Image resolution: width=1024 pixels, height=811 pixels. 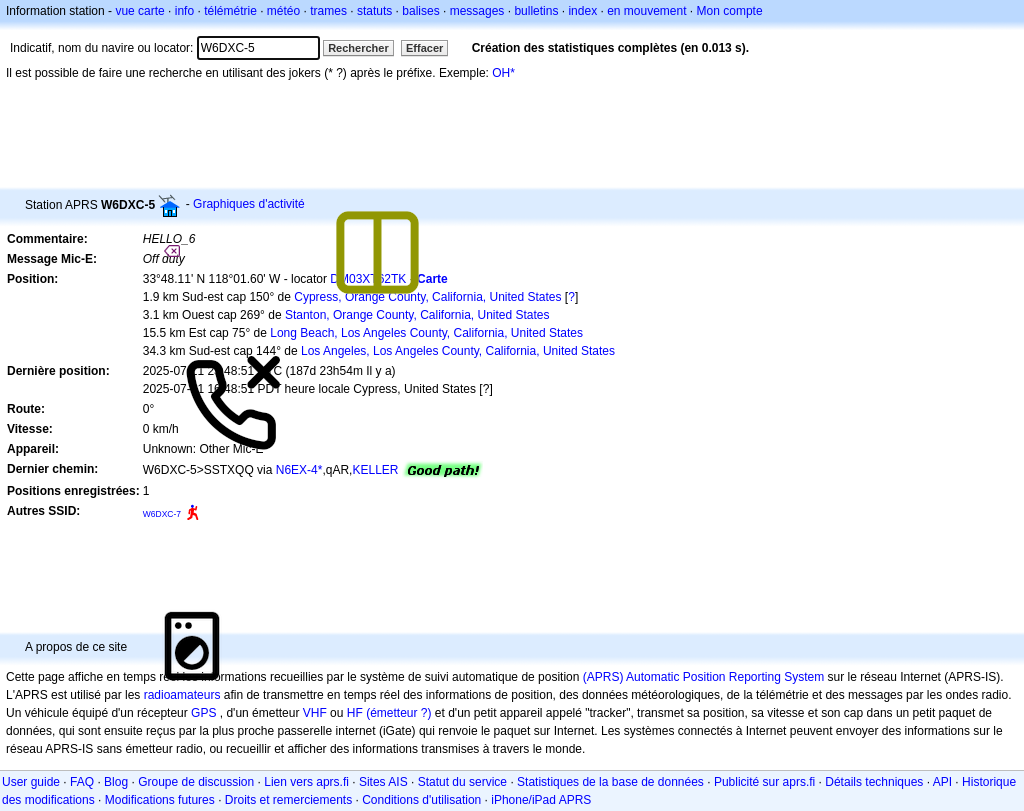 I want to click on find nearby laundromat or laundry services, so click(x=192, y=646).